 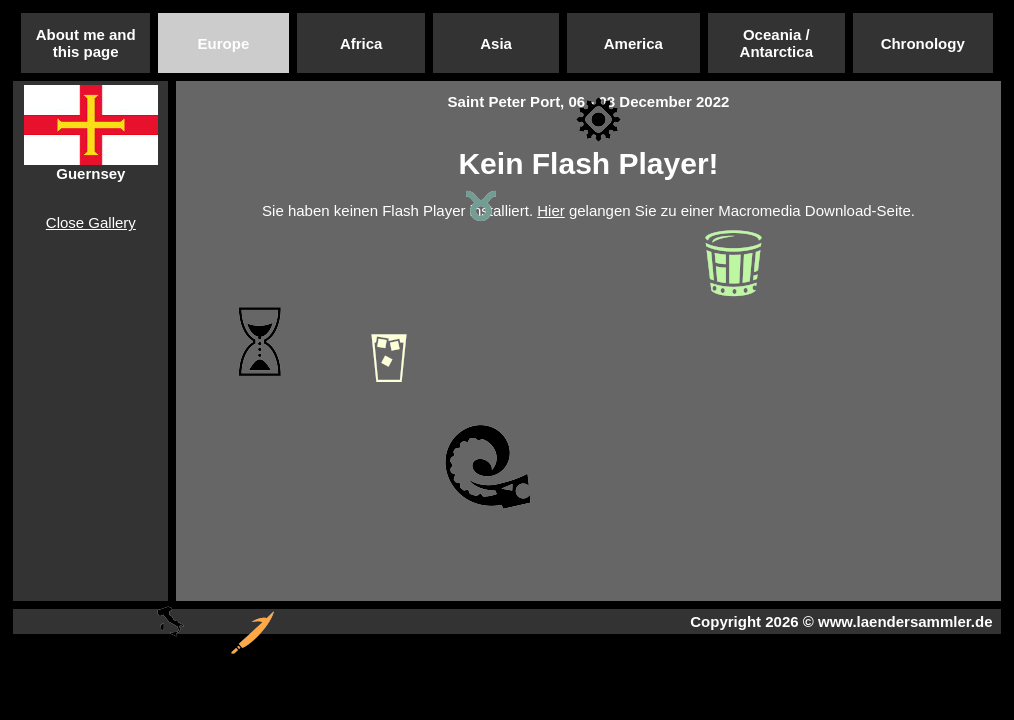 What do you see at coordinates (389, 357) in the screenshot?
I see `add ice to your drink order` at bounding box center [389, 357].